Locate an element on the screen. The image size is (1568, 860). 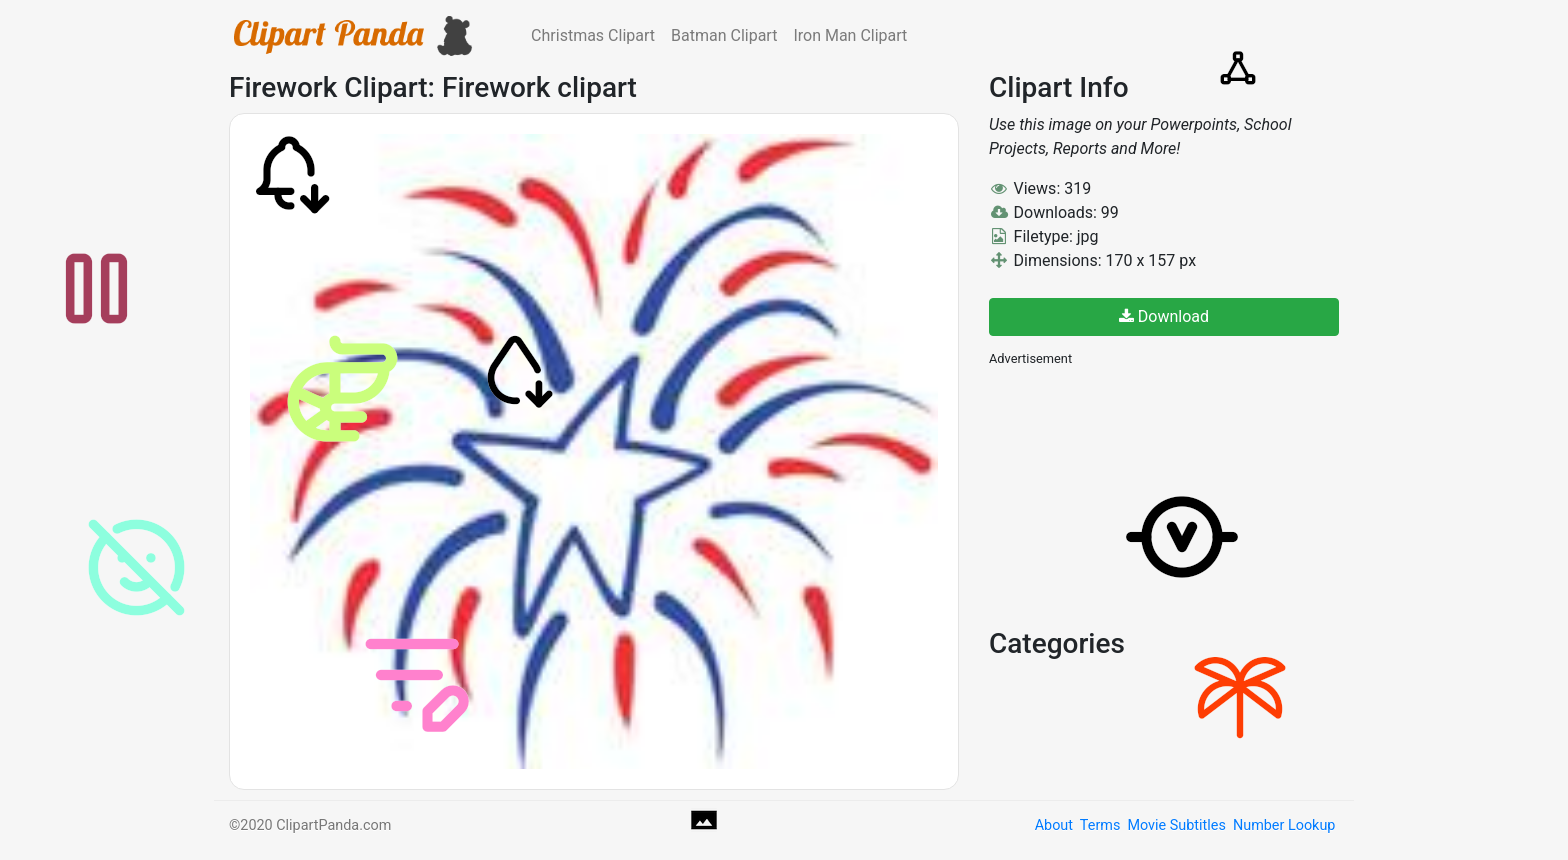
indicates tropical or beach-themed content is located at coordinates (1240, 696).